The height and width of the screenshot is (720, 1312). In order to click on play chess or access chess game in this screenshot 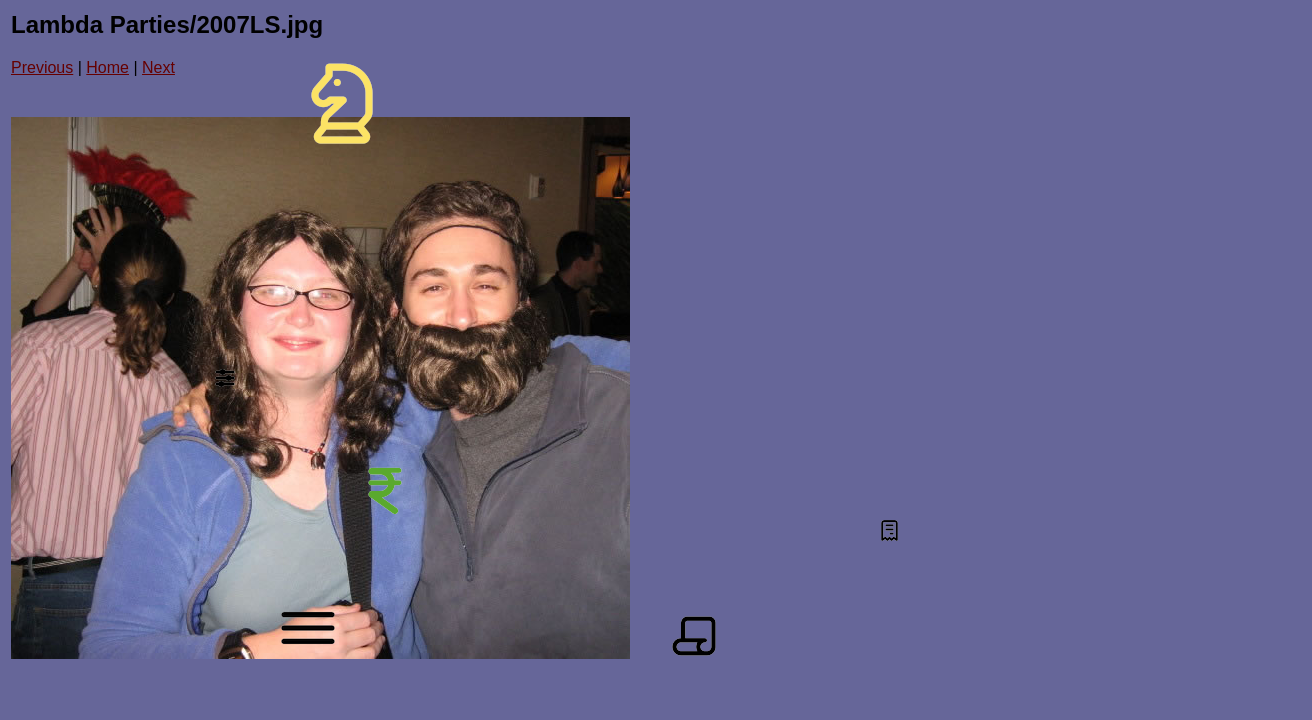, I will do `click(342, 106)`.